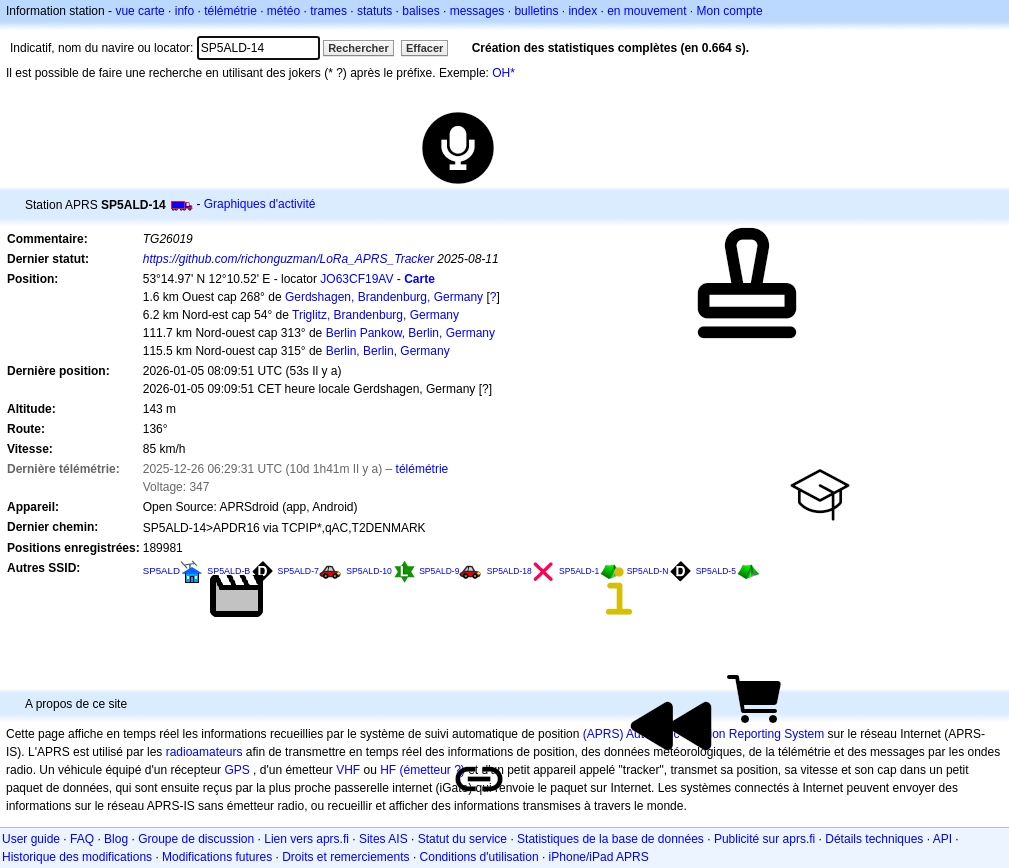 The image size is (1009, 868). Describe the element at coordinates (755, 699) in the screenshot. I see `view your shopping cart` at that location.